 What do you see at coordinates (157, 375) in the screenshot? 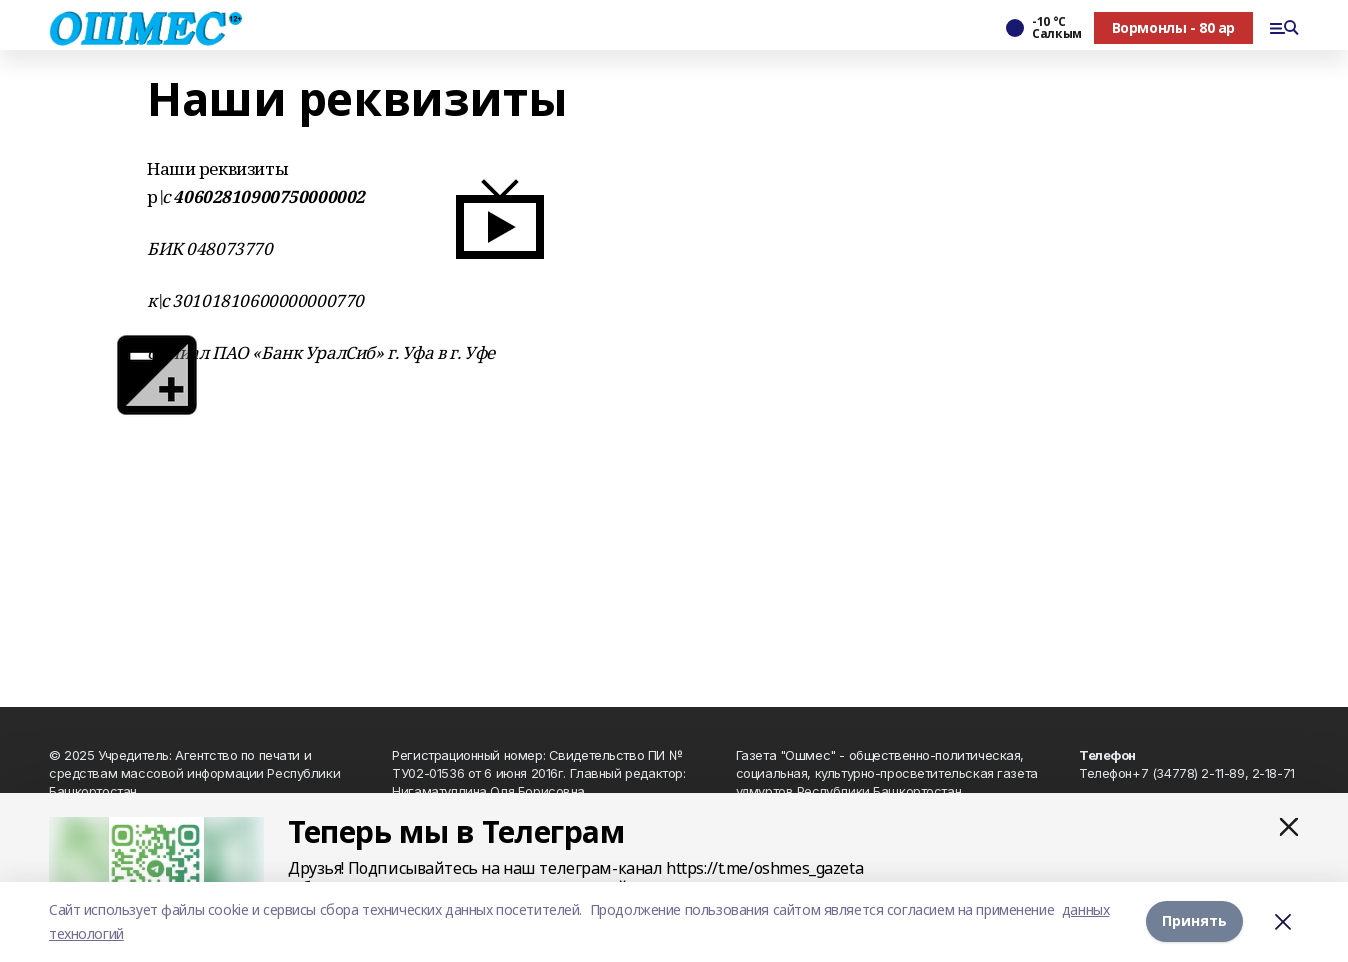
I see `adjust image exposure settings` at bounding box center [157, 375].